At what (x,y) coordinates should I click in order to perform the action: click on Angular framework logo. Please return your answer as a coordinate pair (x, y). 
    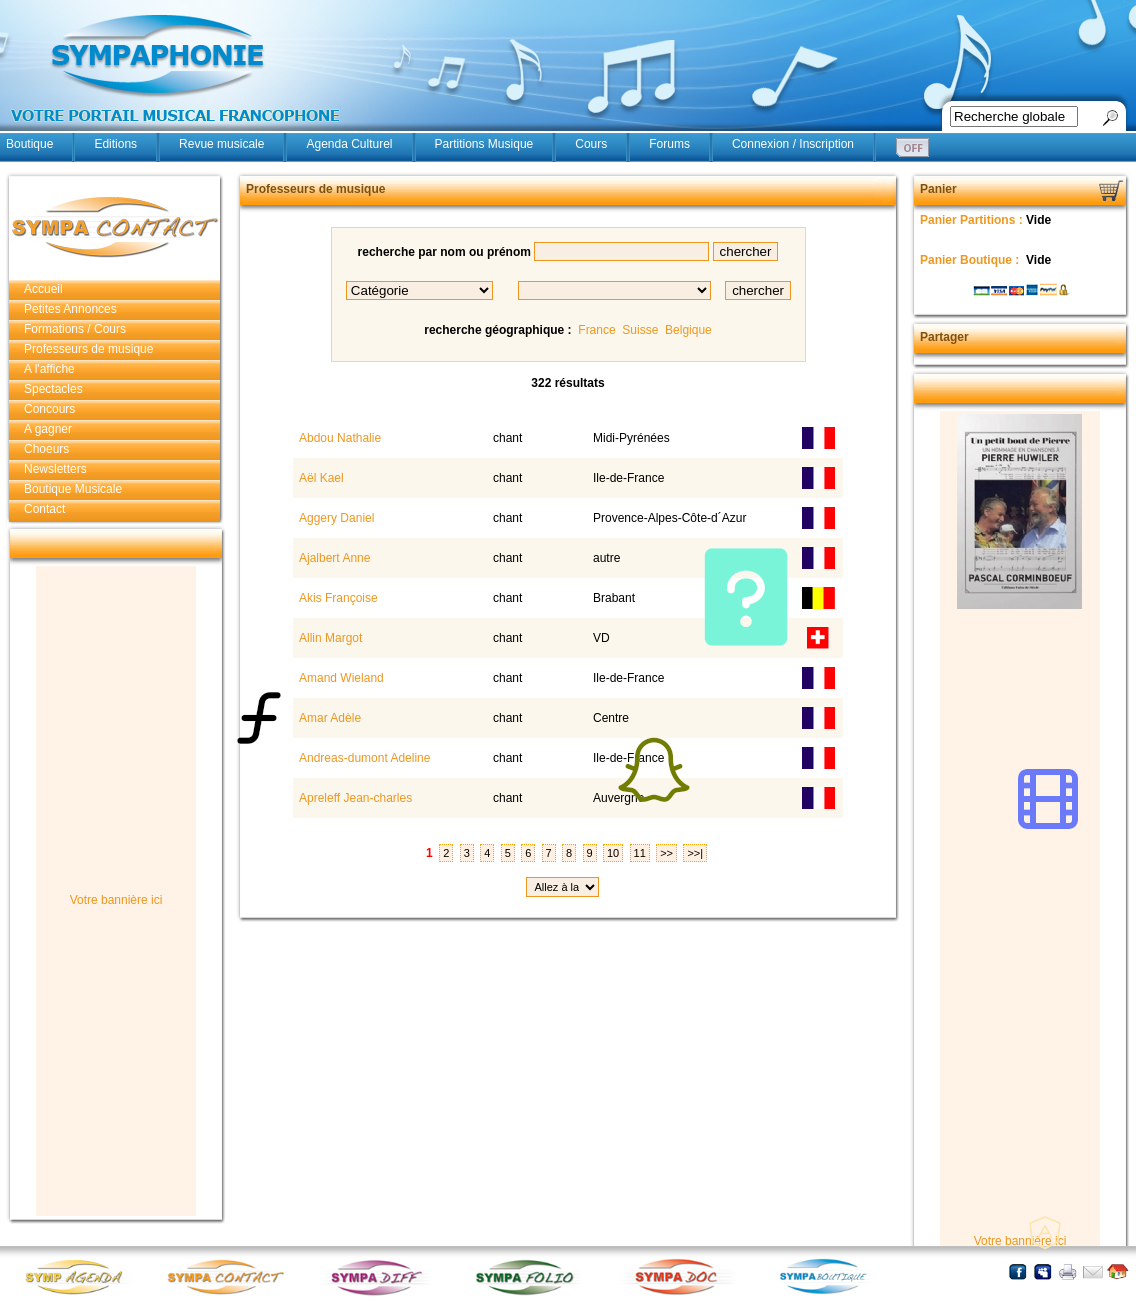
    Looking at the image, I should click on (1045, 1232).